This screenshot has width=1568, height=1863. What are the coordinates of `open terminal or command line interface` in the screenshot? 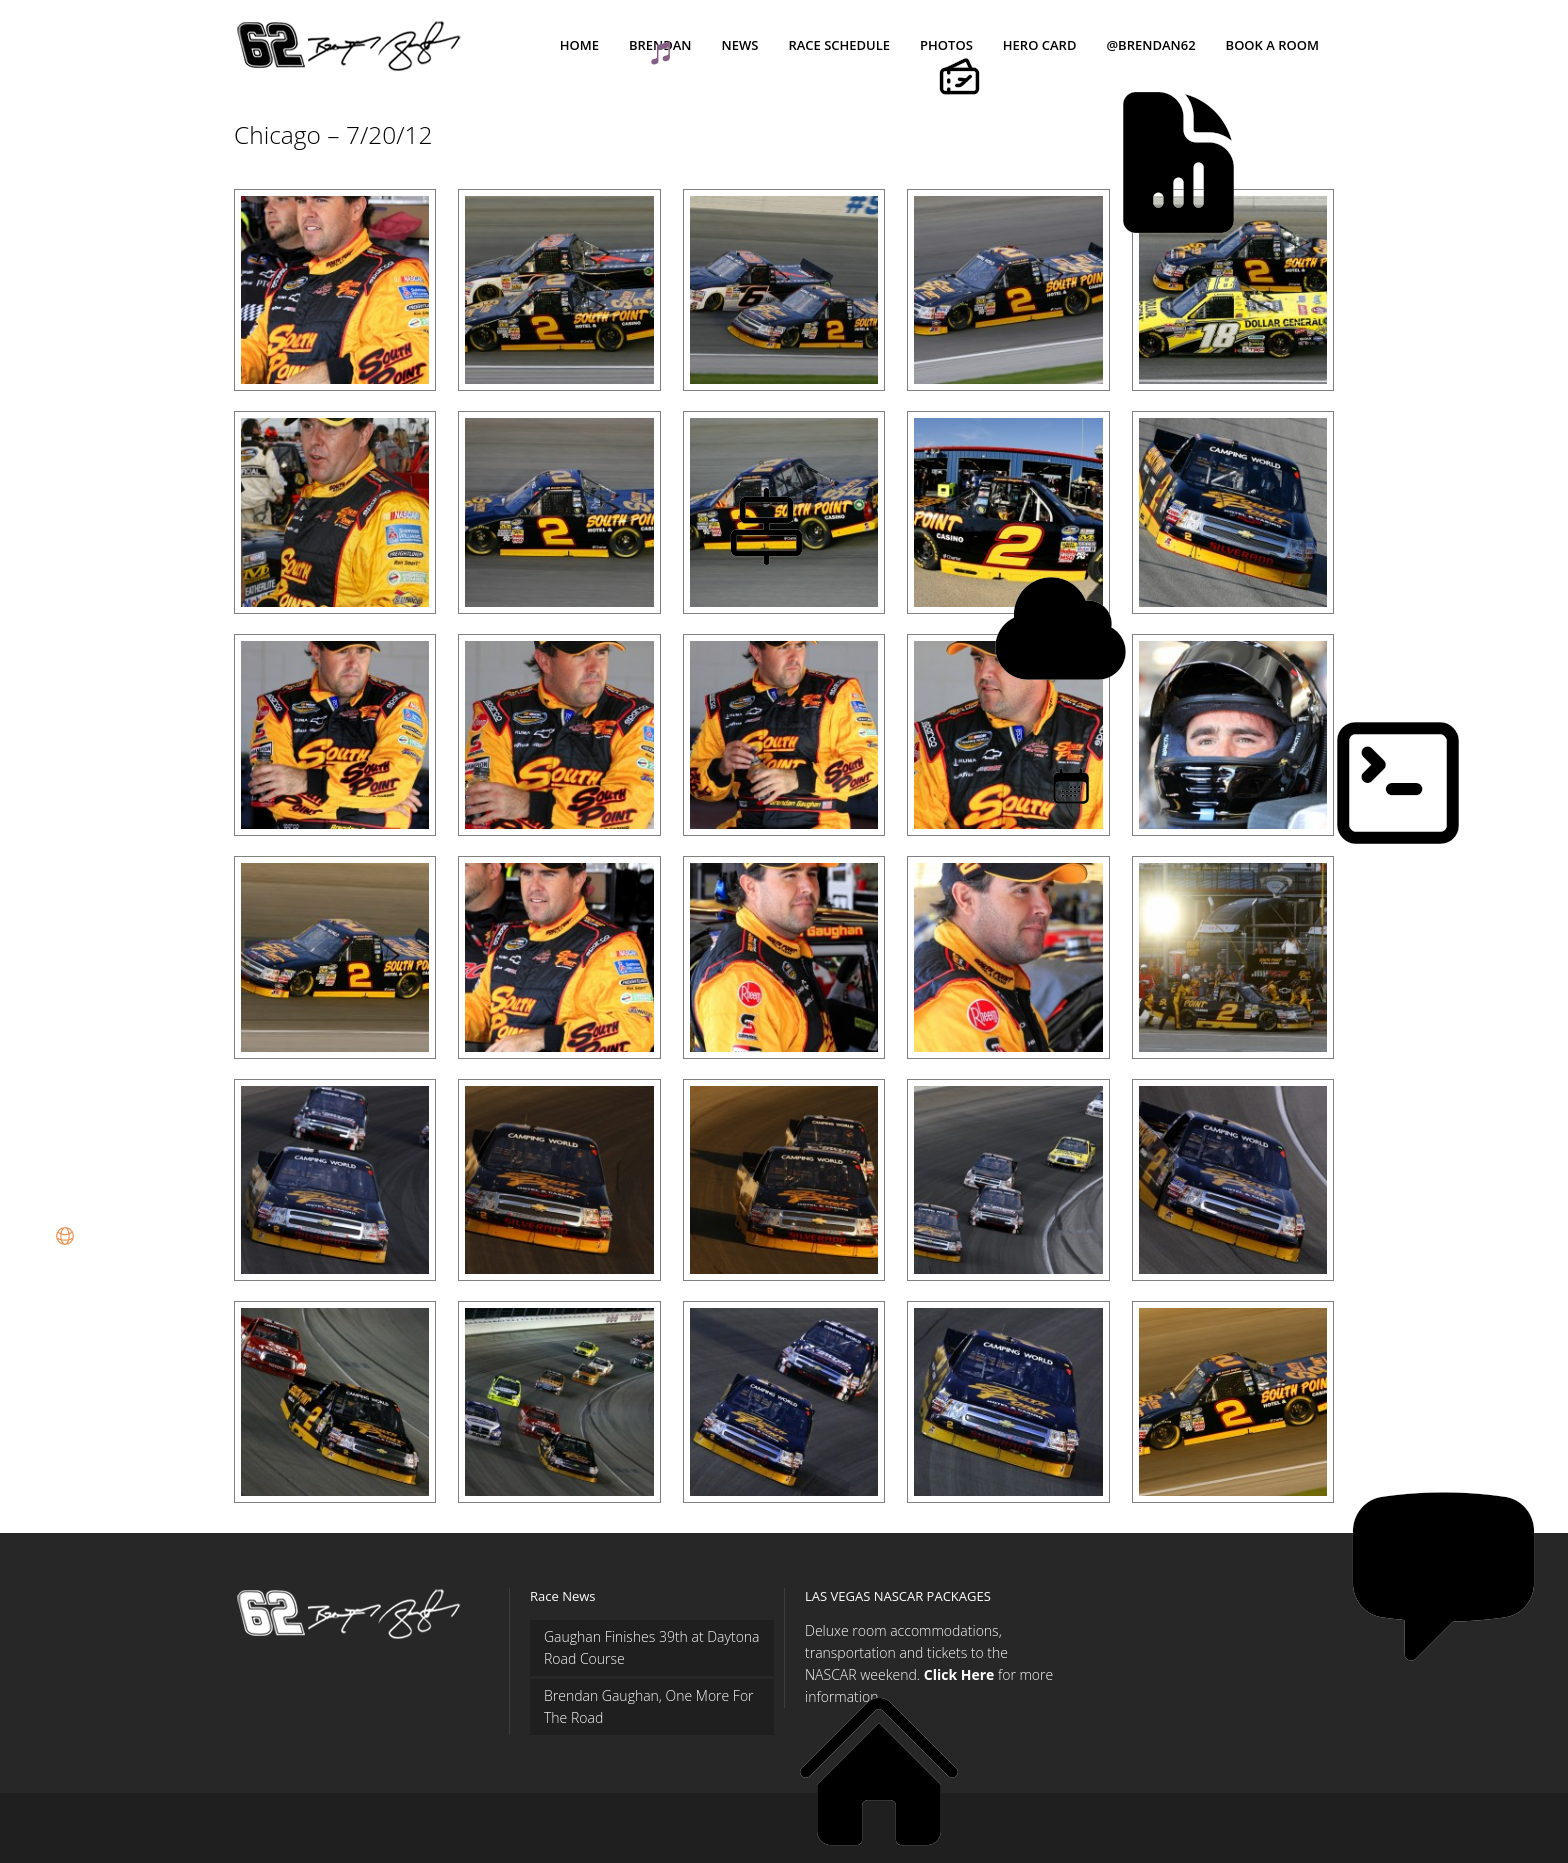 It's located at (1398, 783).